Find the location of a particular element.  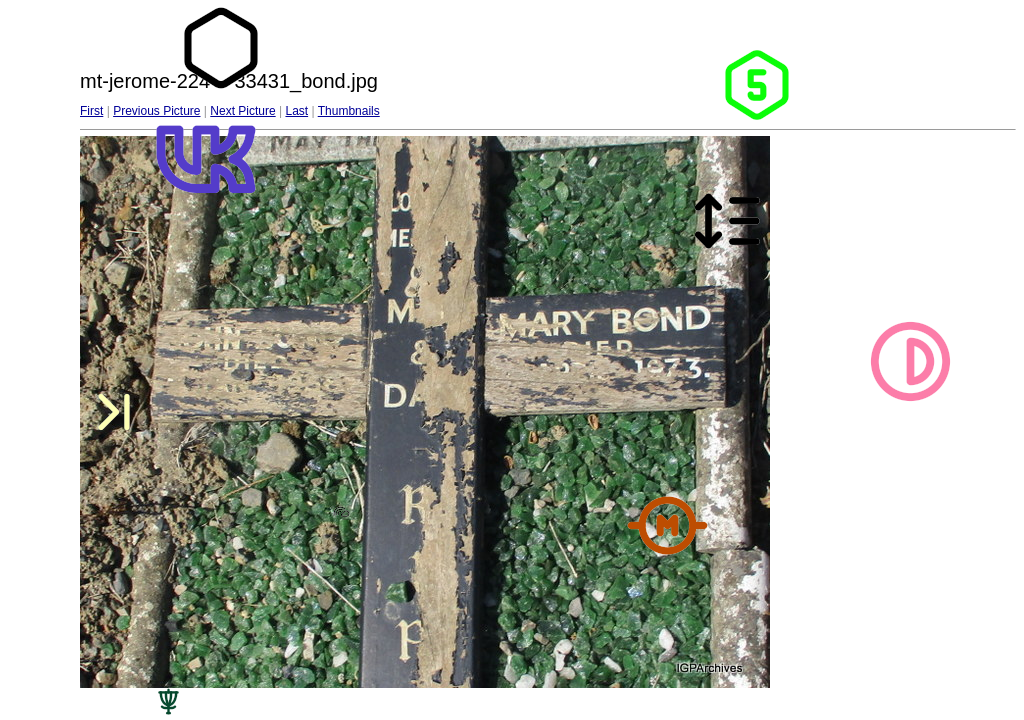

select a hexagonal shape or polygon tool is located at coordinates (221, 48).